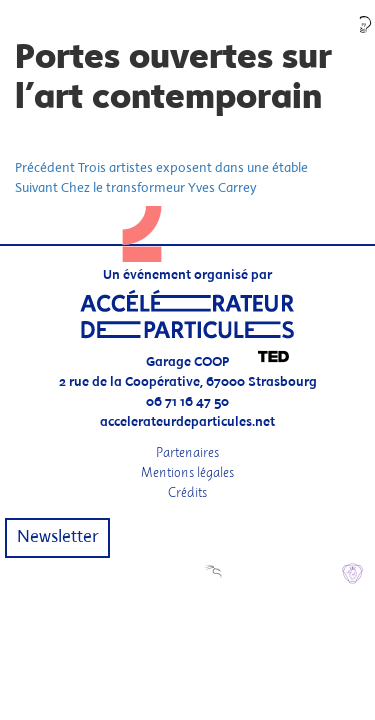 The image size is (375, 720). I want to click on Kali Linux operating system logo, so click(213, 572).